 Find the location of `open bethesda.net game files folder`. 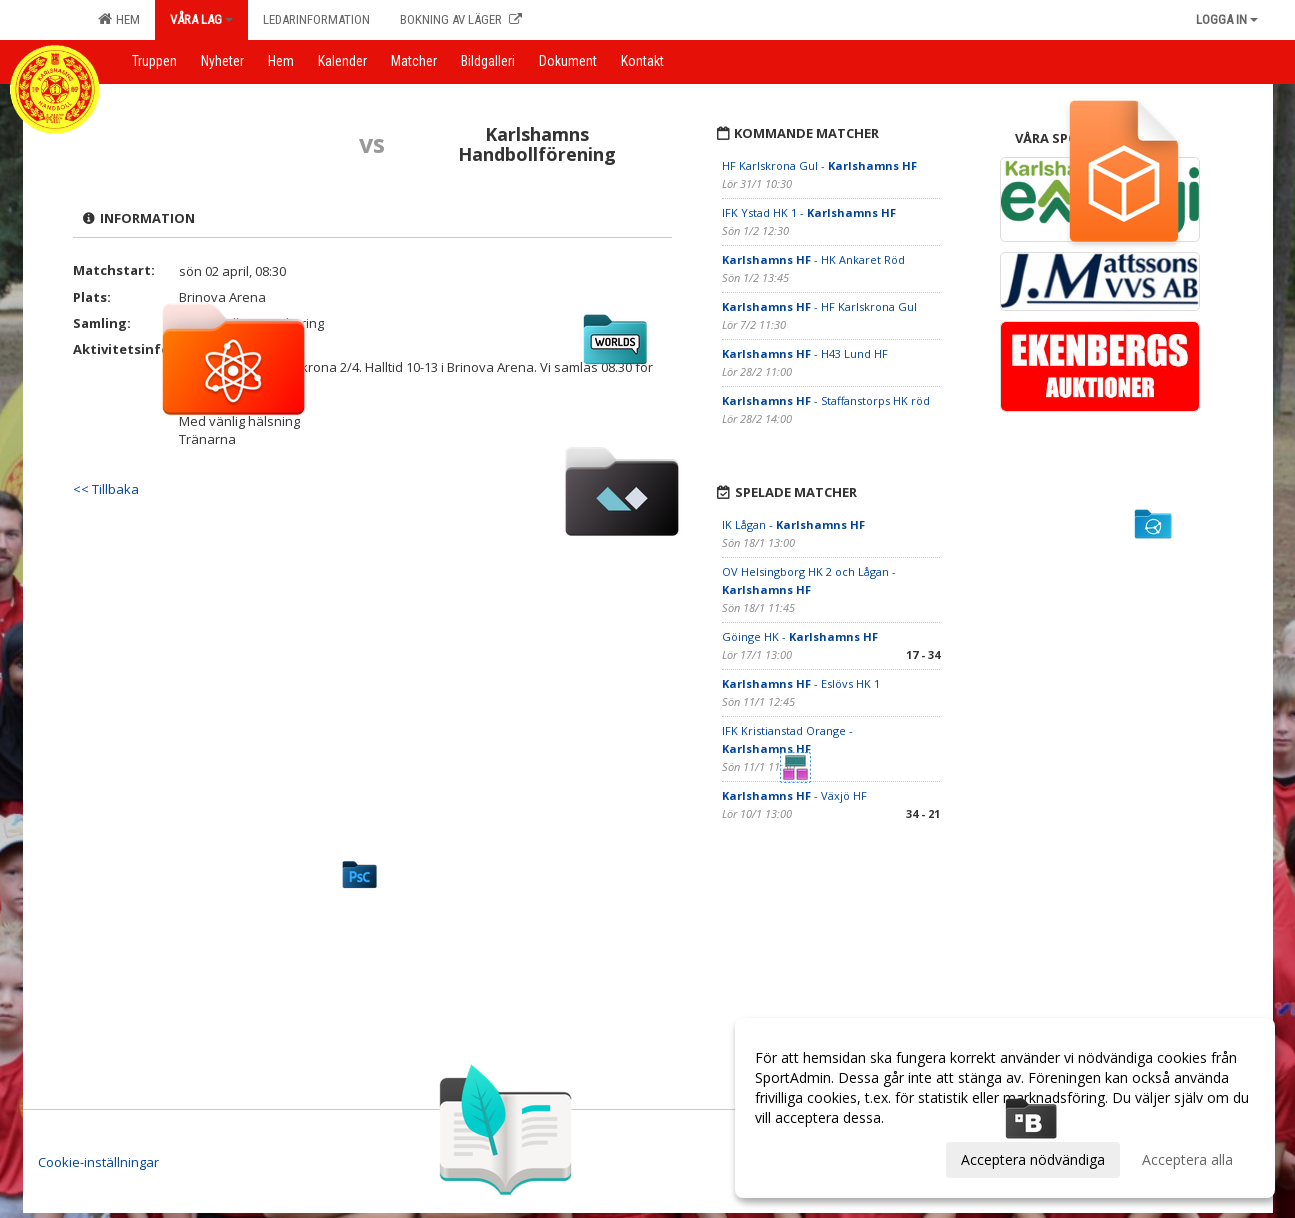

open bethesda.net game files folder is located at coordinates (1031, 1120).